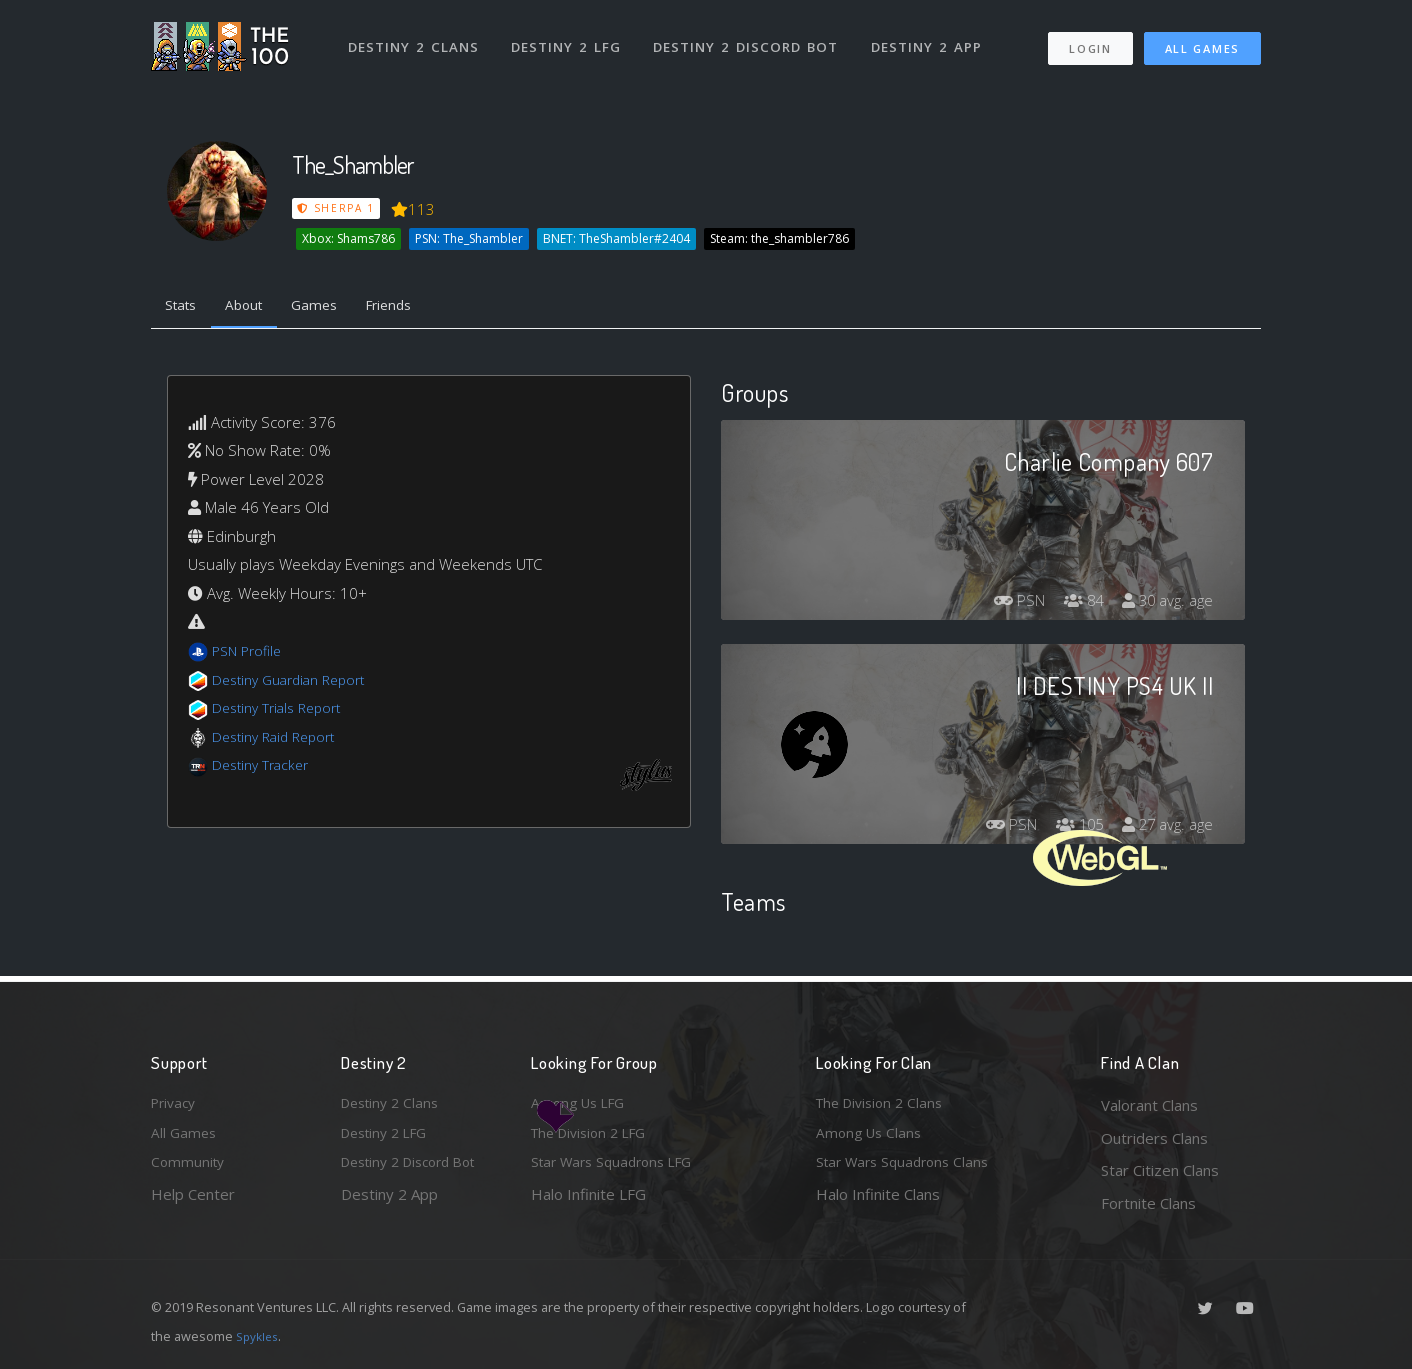 This screenshot has height=1369, width=1412. What do you see at coordinates (646, 775) in the screenshot?
I see `stylus CSS preprocessor logo` at bounding box center [646, 775].